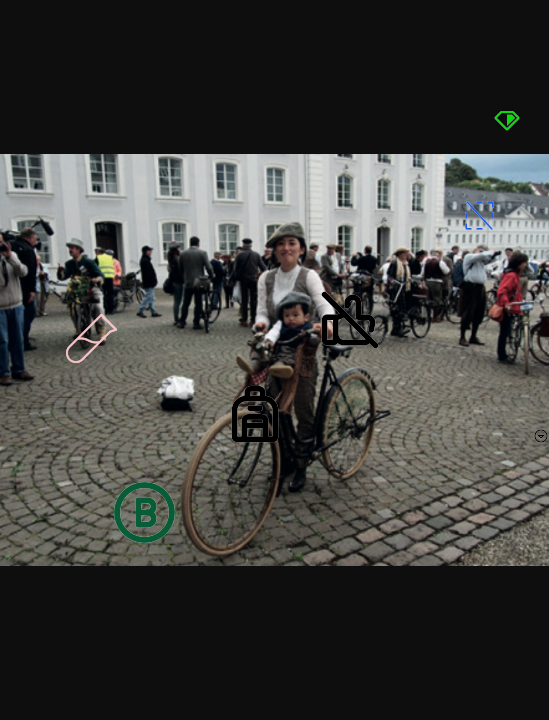 This screenshot has width=549, height=720. What do you see at coordinates (90, 338) in the screenshot?
I see `access experimental or beta features` at bounding box center [90, 338].